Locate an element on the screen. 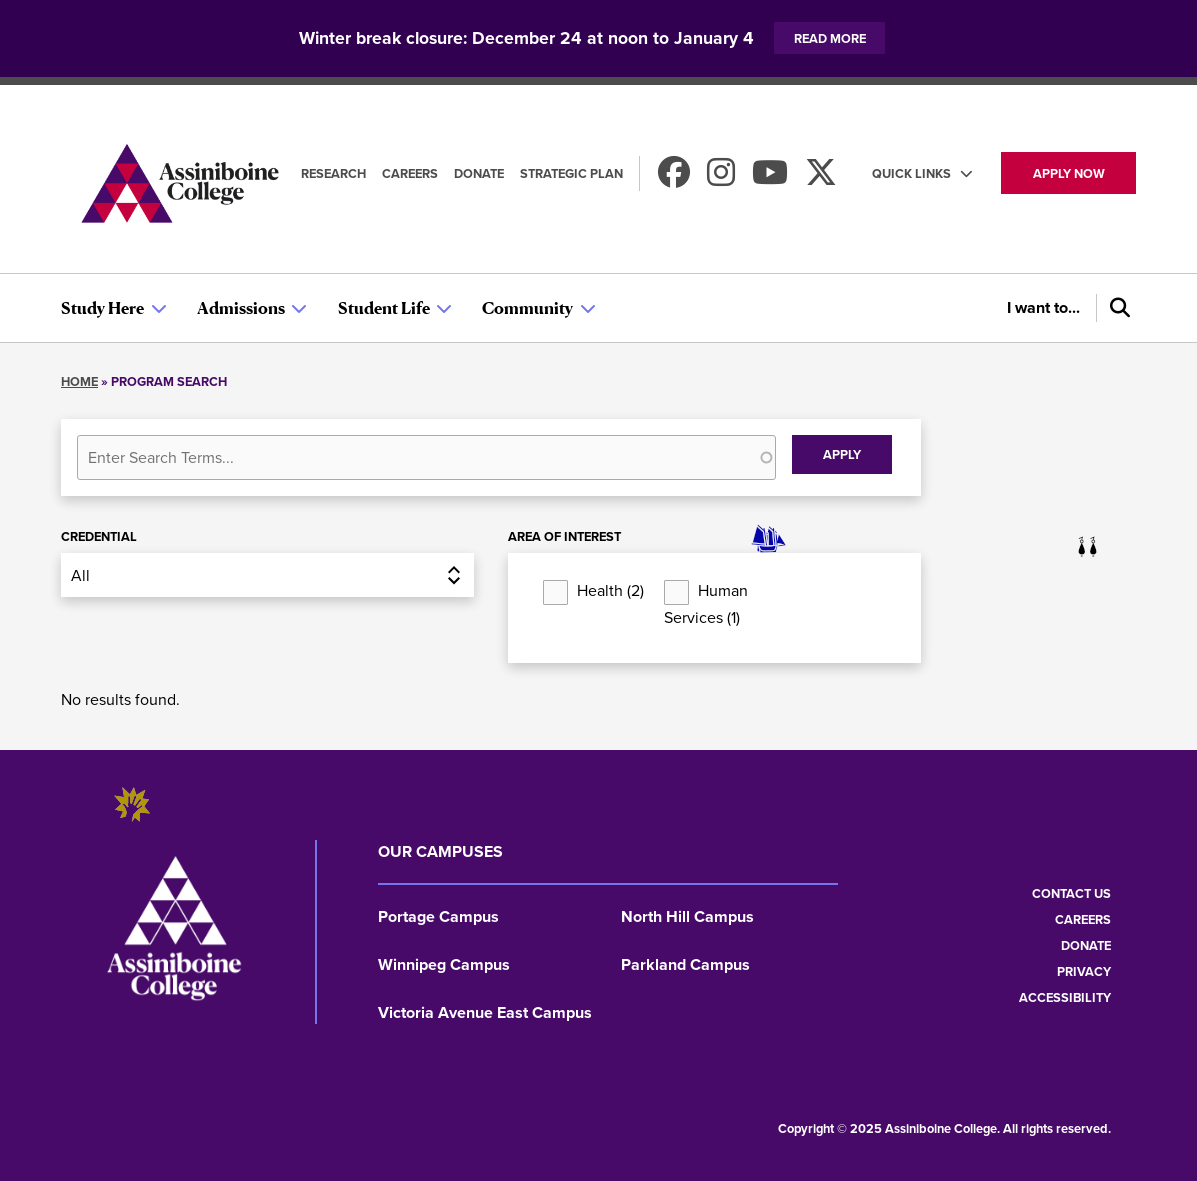 The image size is (1197, 1181). fishing activity or minigame is located at coordinates (768, 538).